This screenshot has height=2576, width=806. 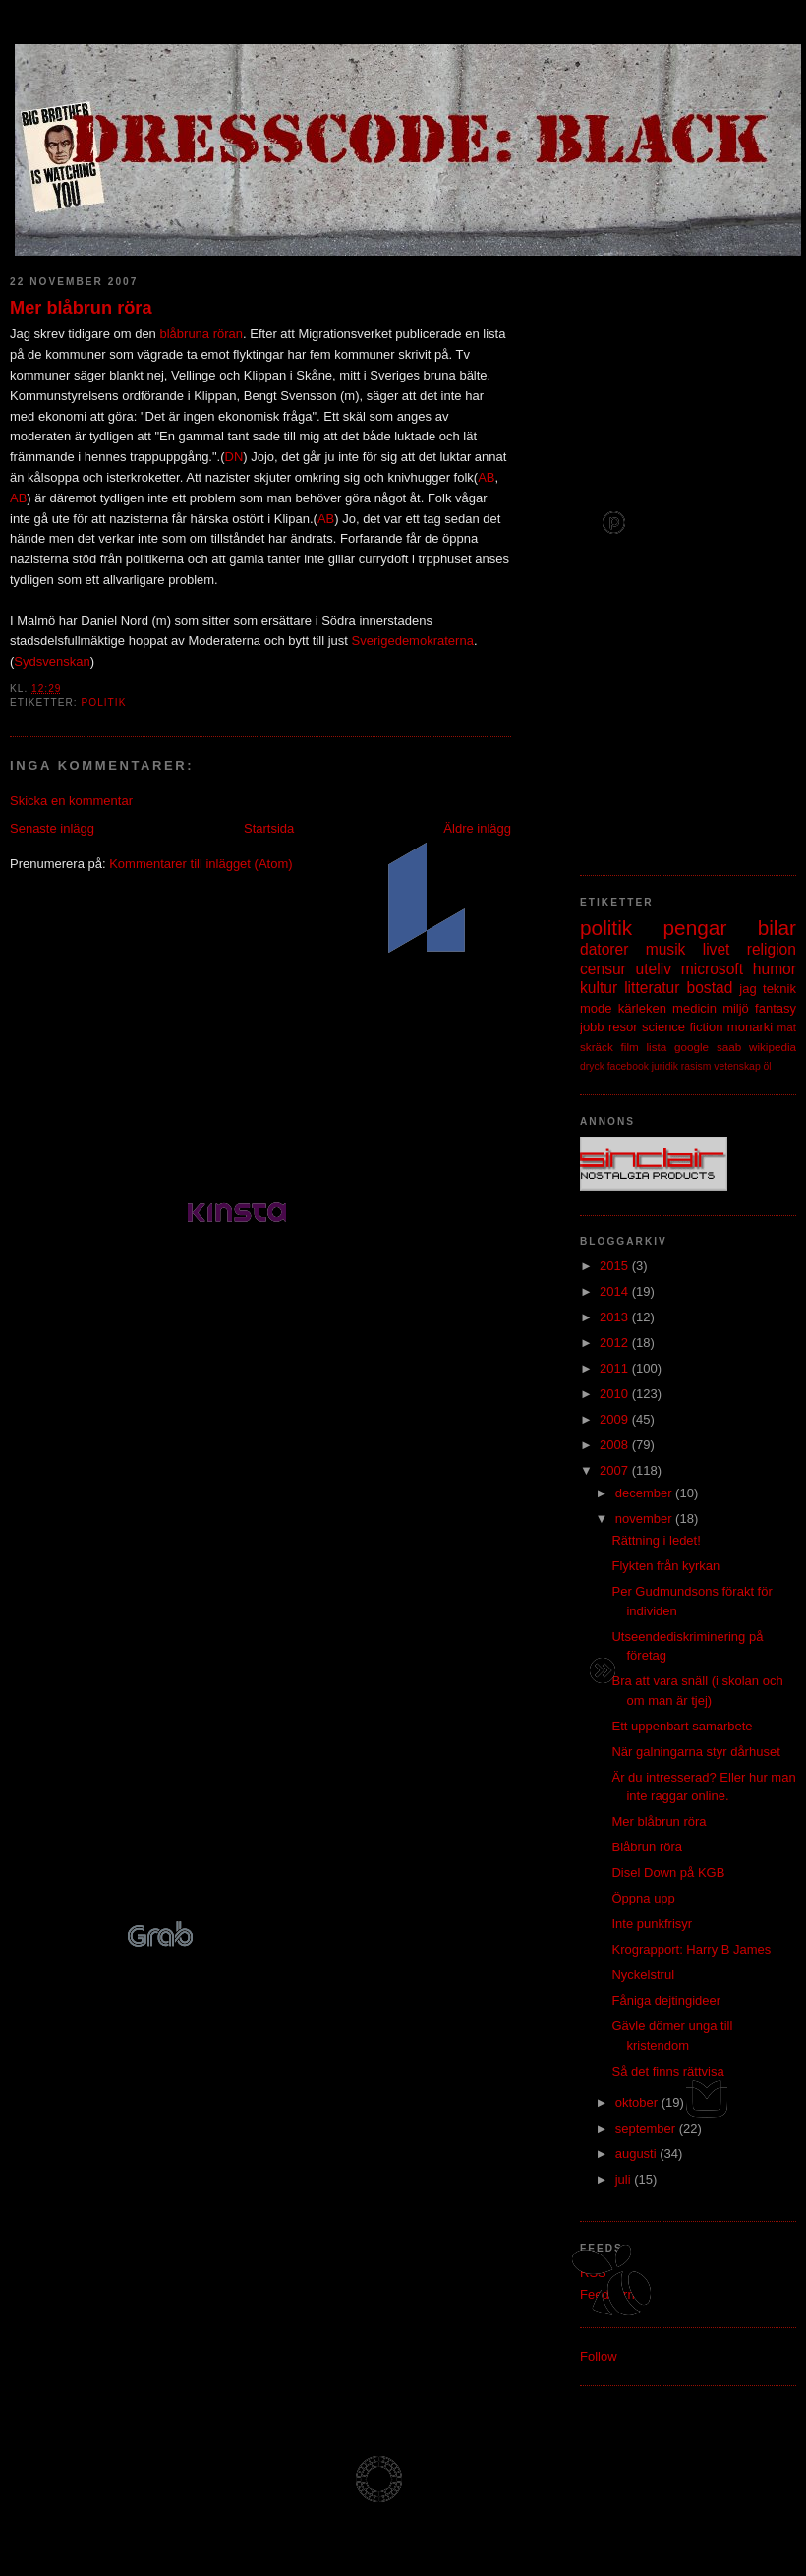 I want to click on Kinsta web hosting service logo, so click(x=237, y=1212).